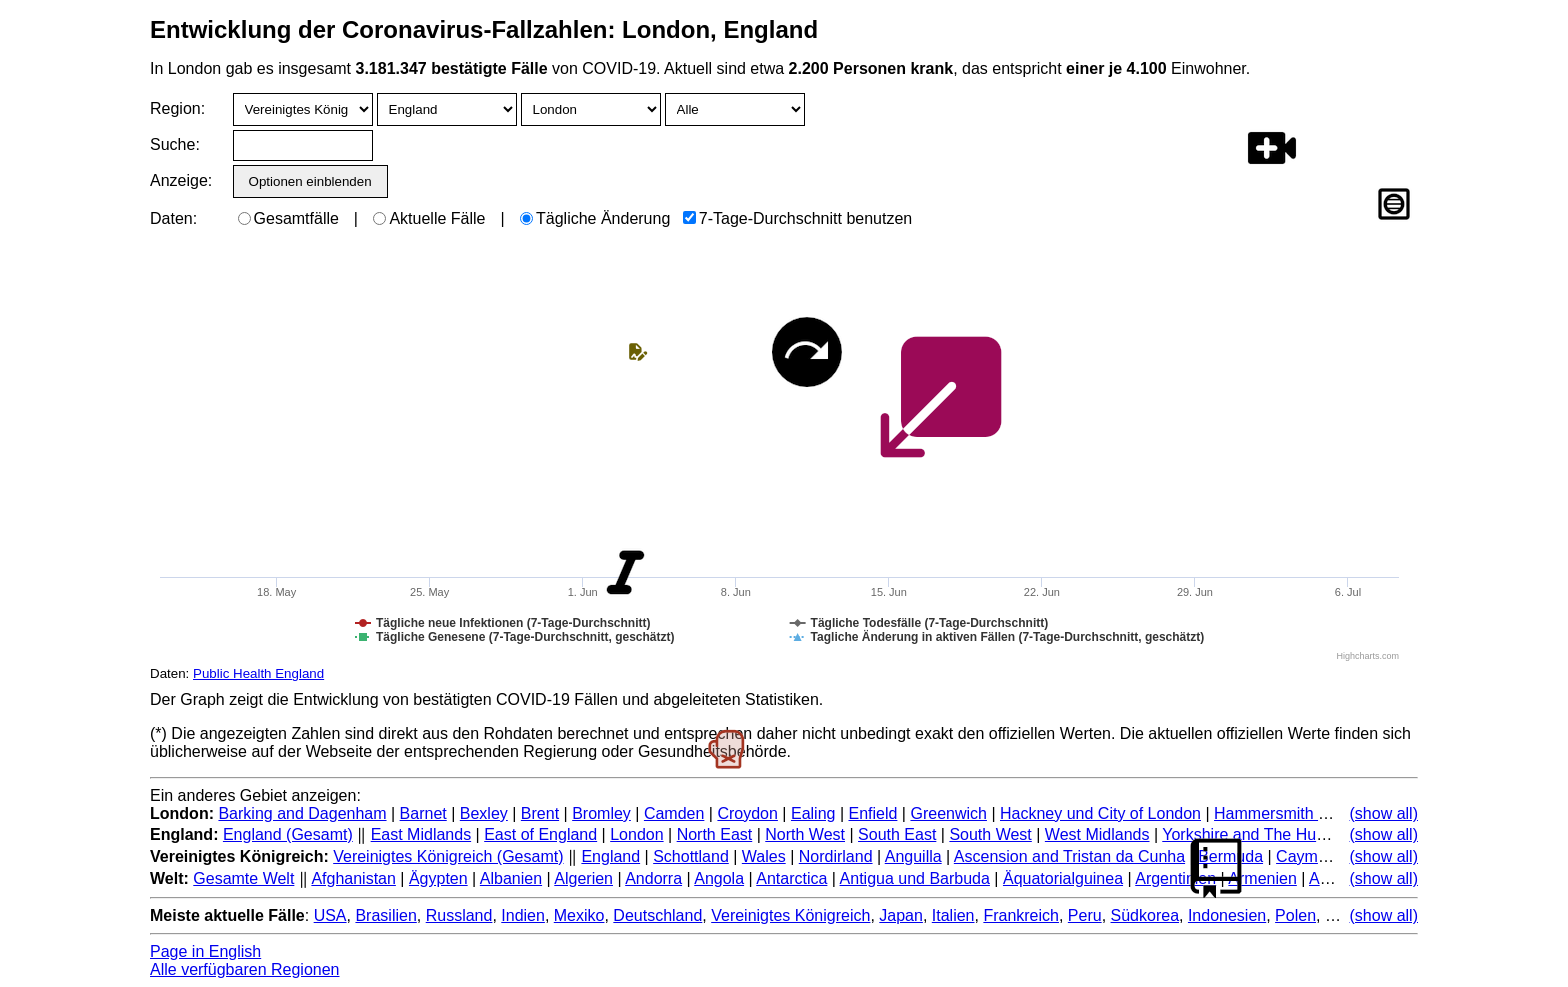 Image resolution: width=1568 pixels, height=987 pixels. Describe the element at coordinates (1394, 204) in the screenshot. I see `access heating and cooling controls` at that location.